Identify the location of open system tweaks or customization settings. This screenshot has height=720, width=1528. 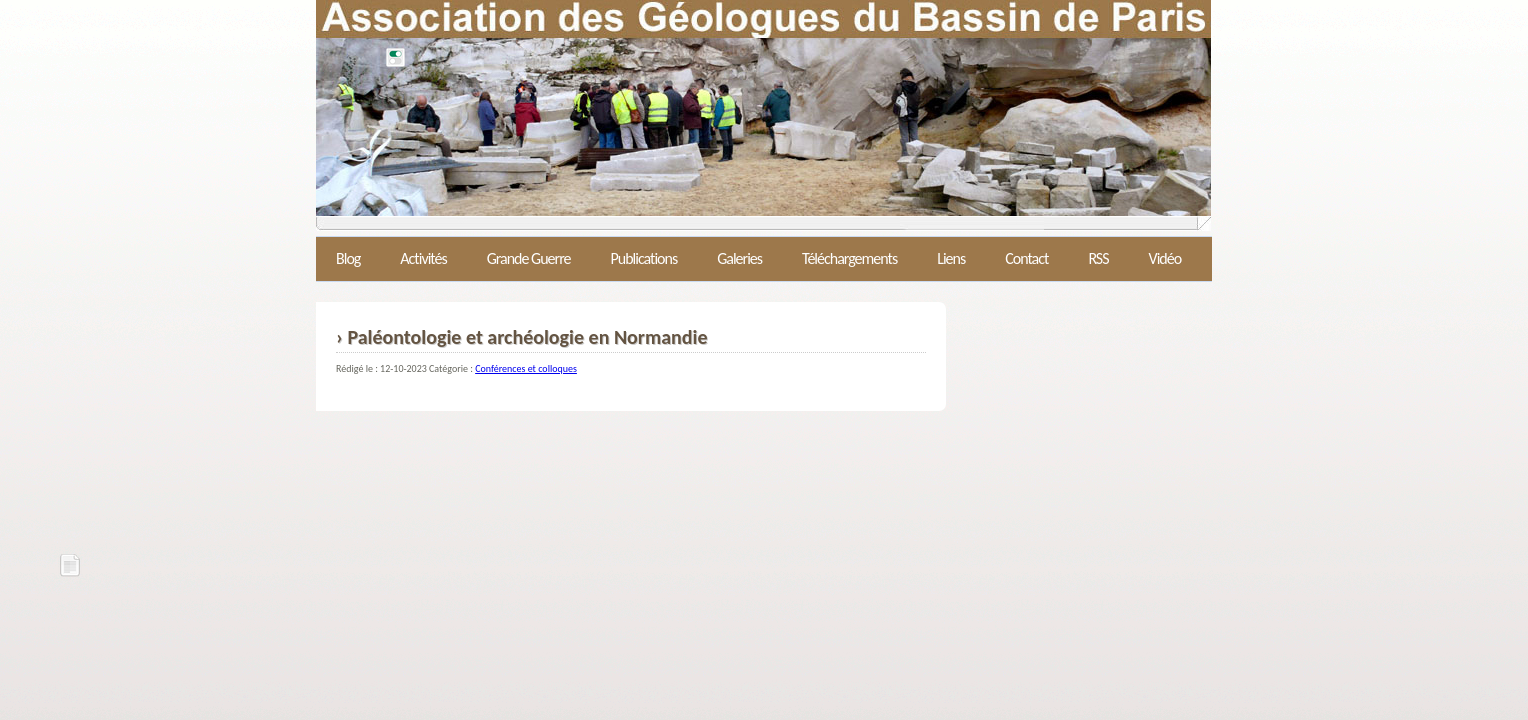
(395, 57).